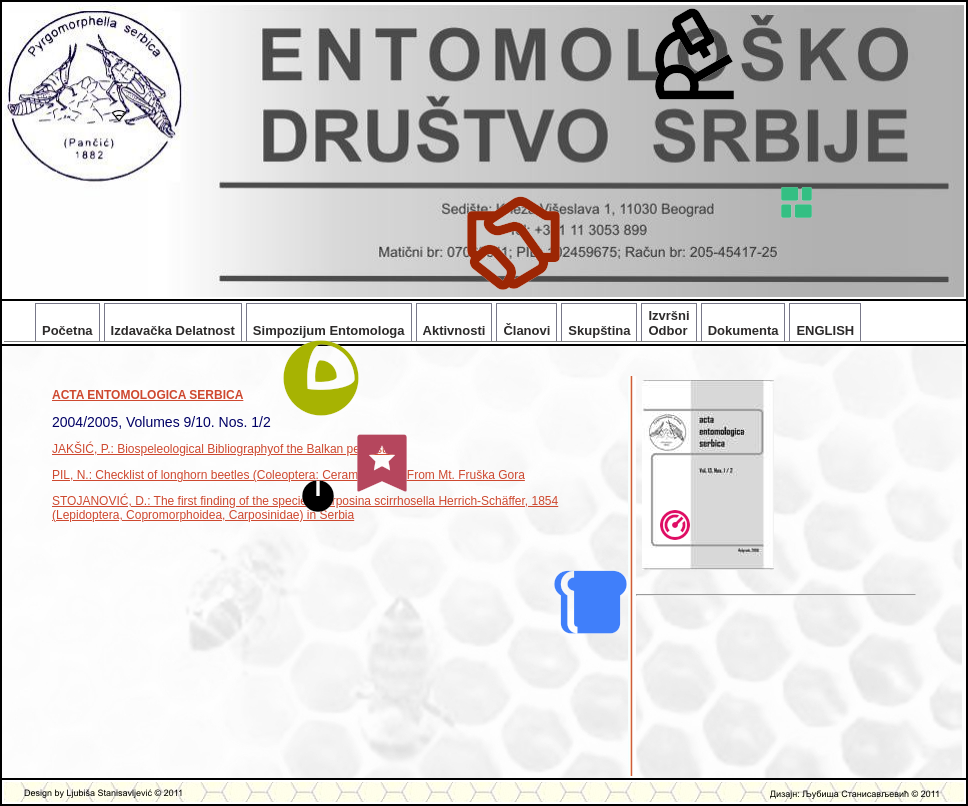  I want to click on access lab results or diagnostics, so click(694, 55).